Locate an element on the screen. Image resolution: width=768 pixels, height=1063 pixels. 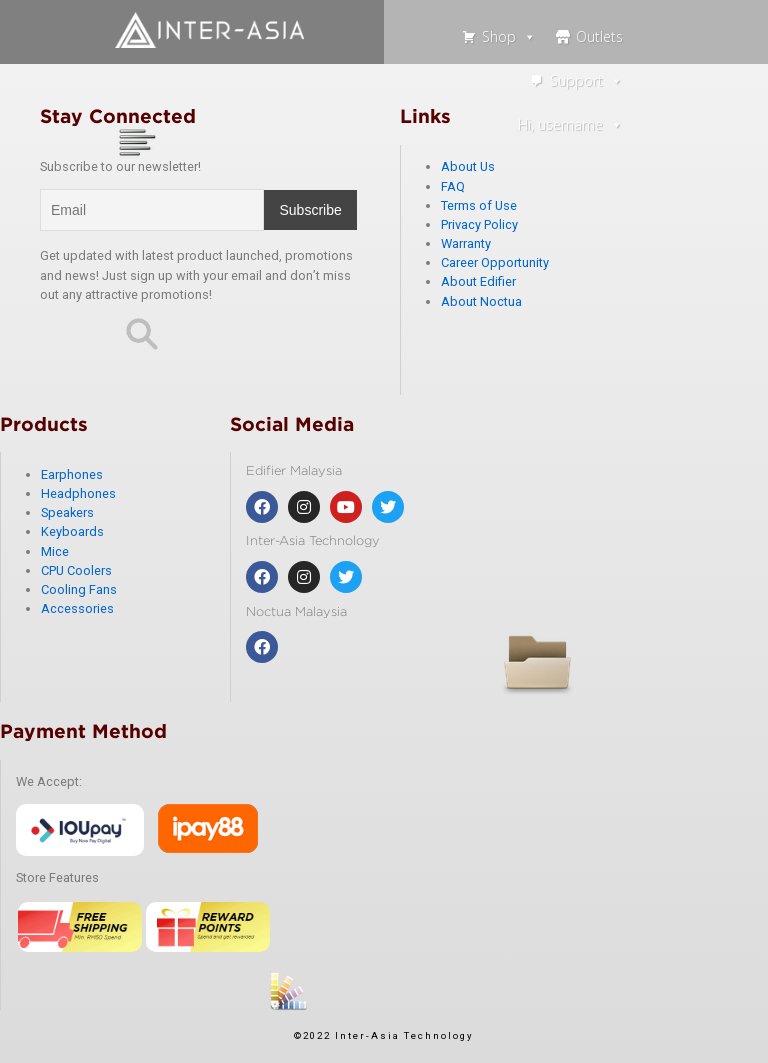
align text to the left margin is located at coordinates (137, 142).